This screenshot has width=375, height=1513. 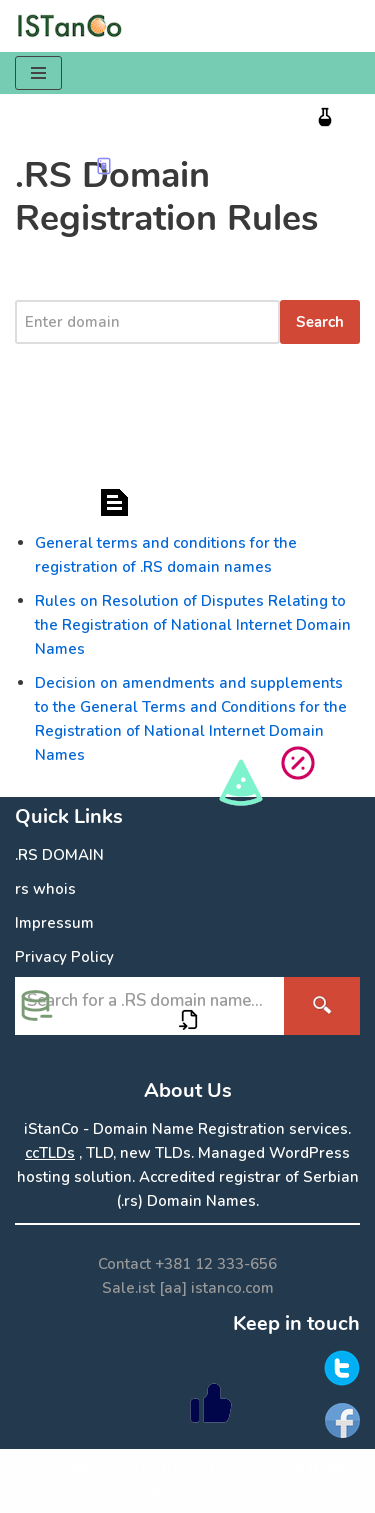 I want to click on playing card with number 8, so click(x=104, y=166).